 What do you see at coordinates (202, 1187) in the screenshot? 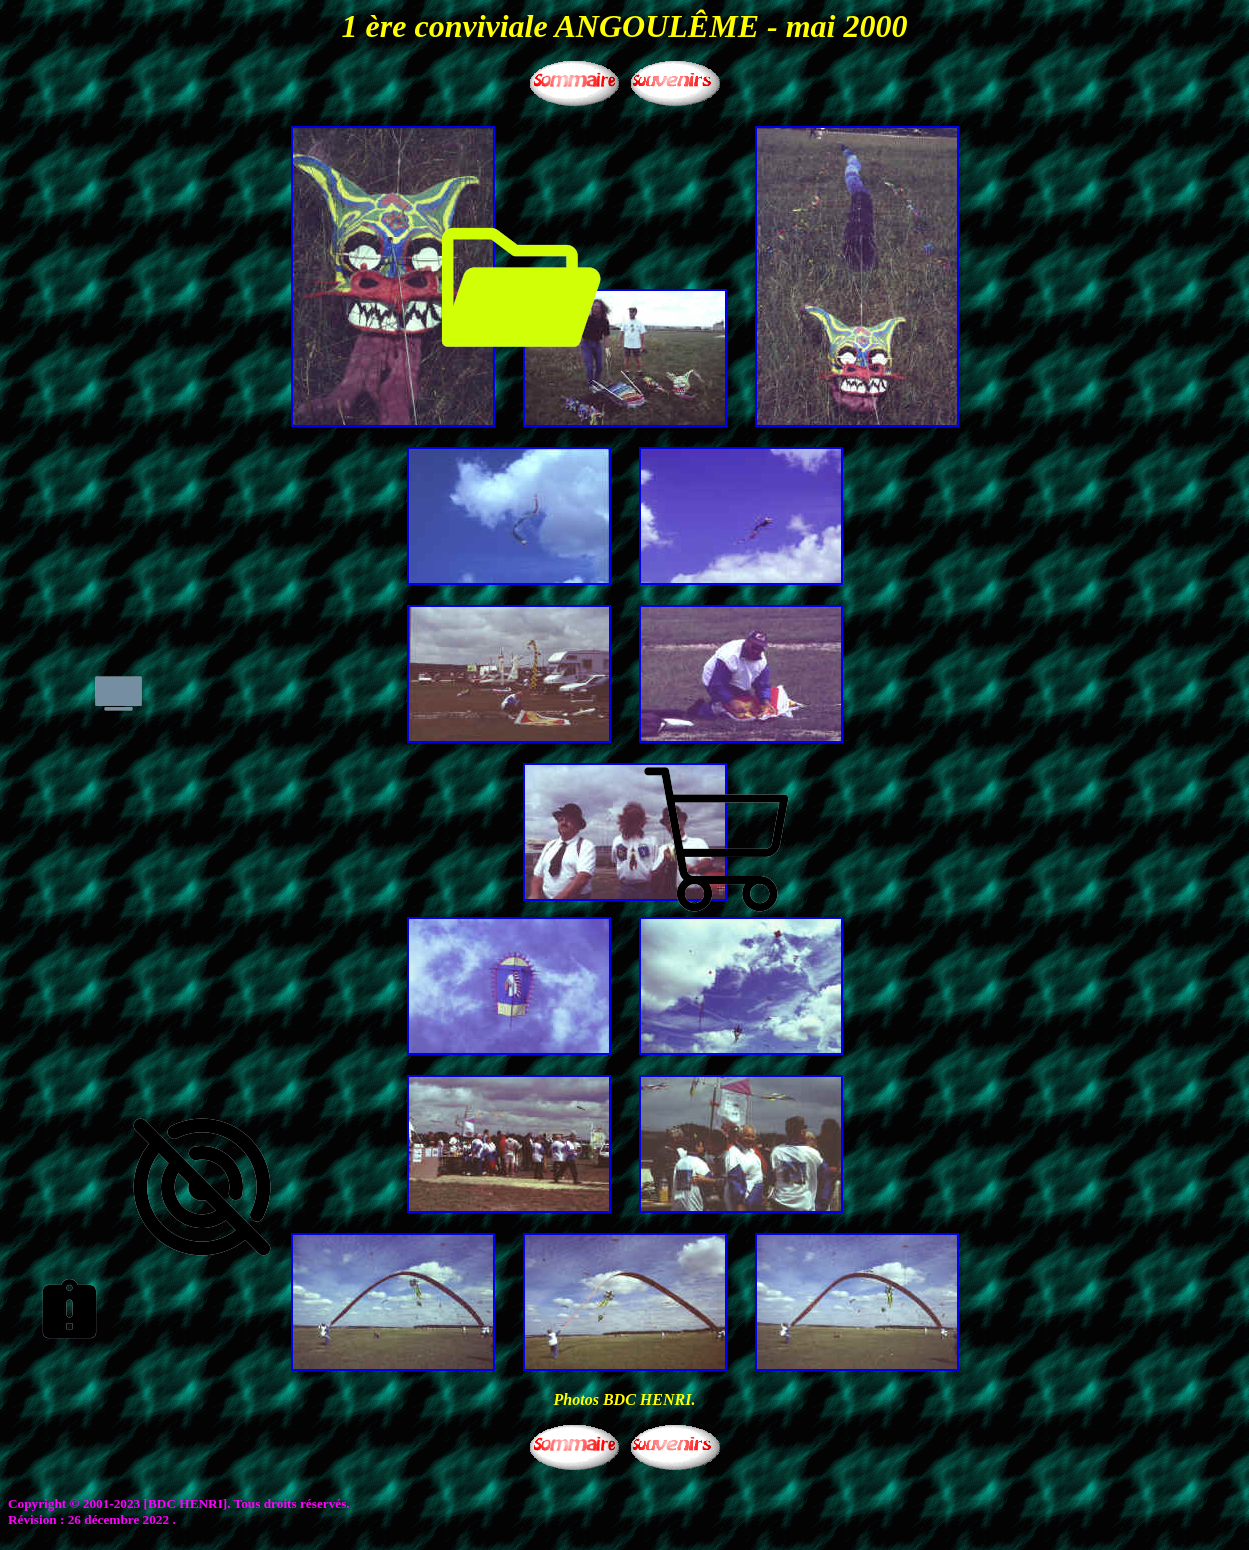
I see `disable targeting or tracking` at bounding box center [202, 1187].